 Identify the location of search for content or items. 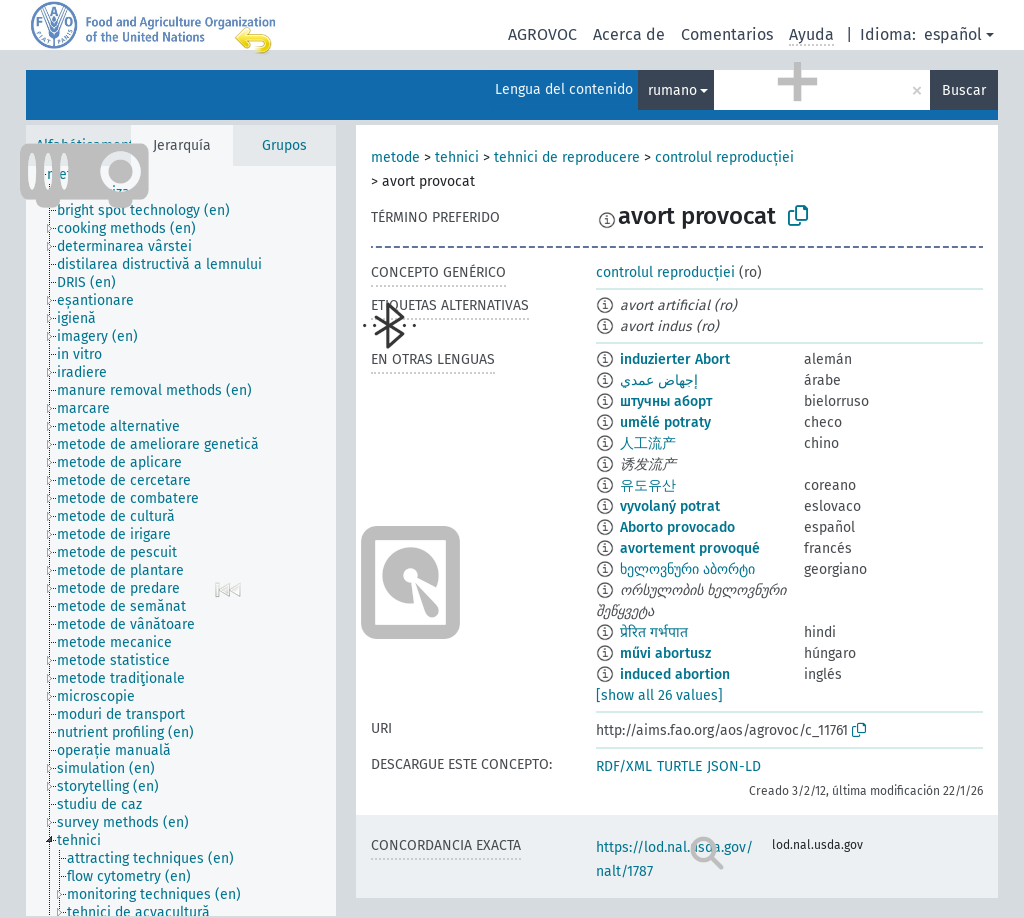
(707, 853).